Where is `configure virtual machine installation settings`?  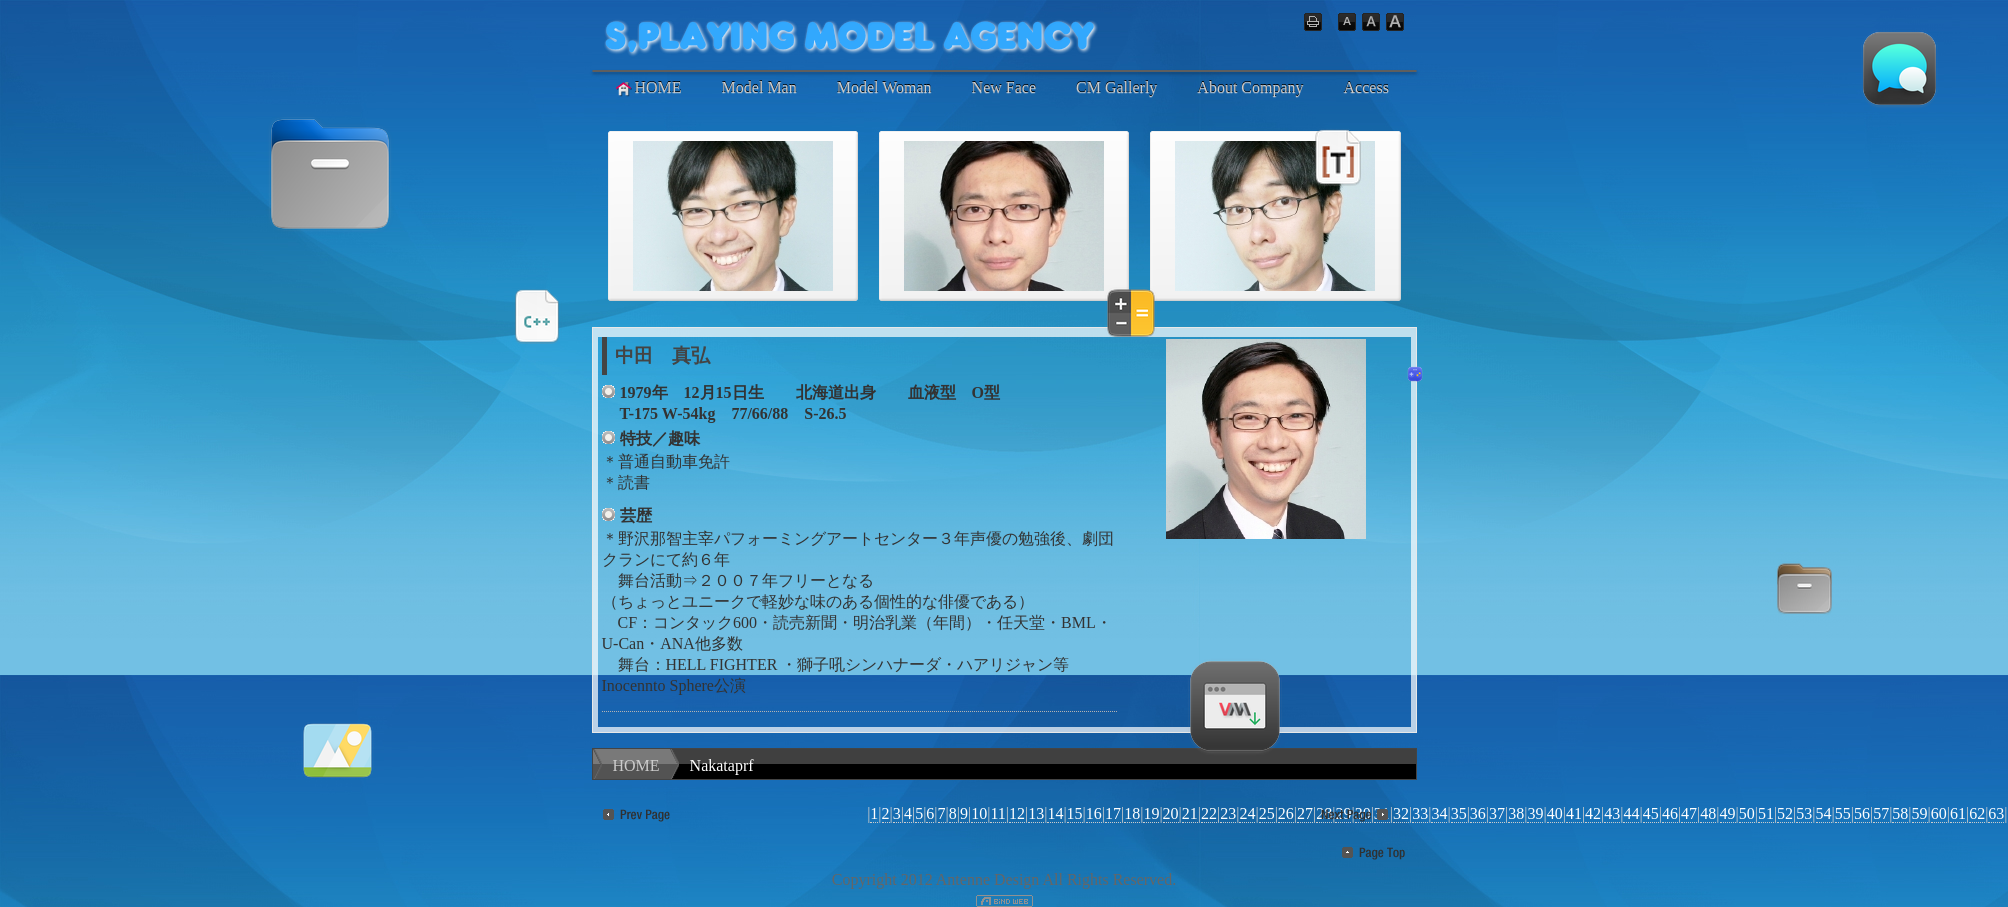
configure virtual machine installation settings is located at coordinates (1235, 706).